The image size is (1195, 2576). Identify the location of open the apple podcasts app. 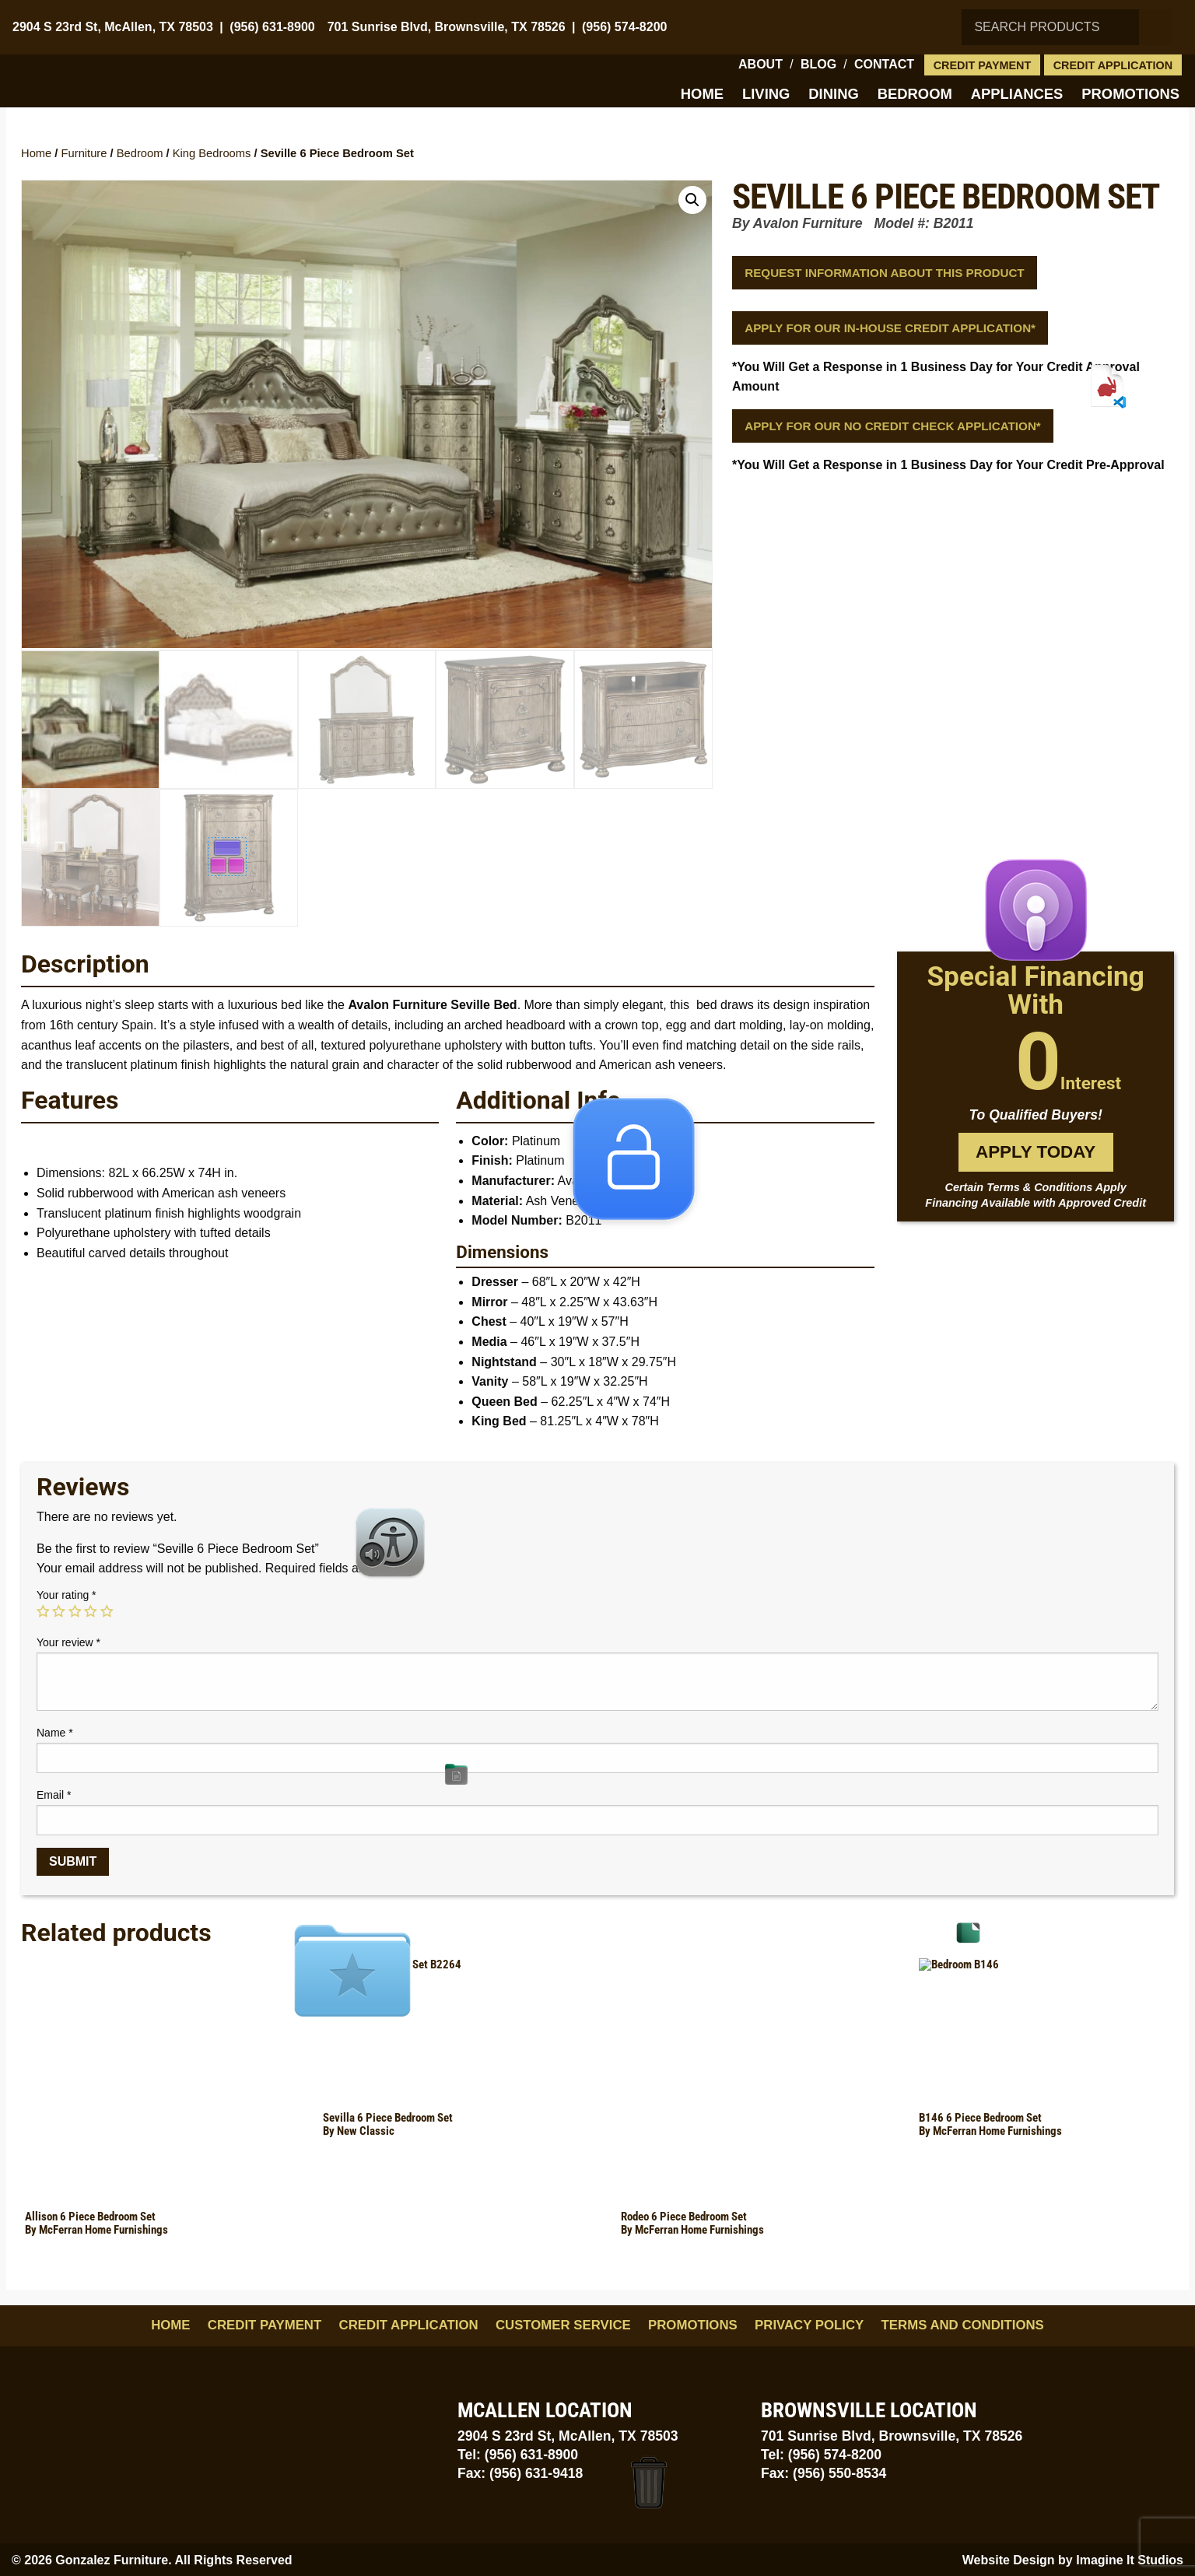
(1036, 909).